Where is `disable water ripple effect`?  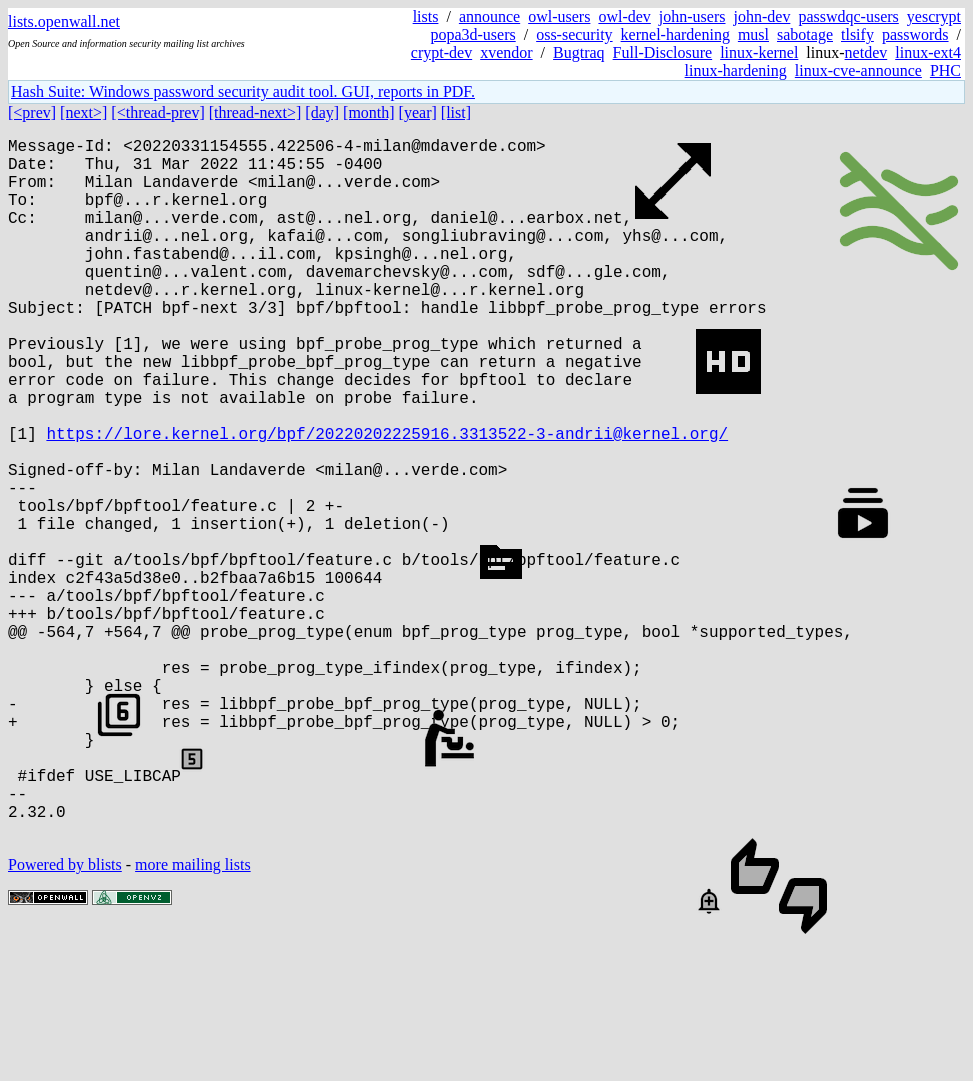 disable water ripple effect is located at coordinates (899, 211).